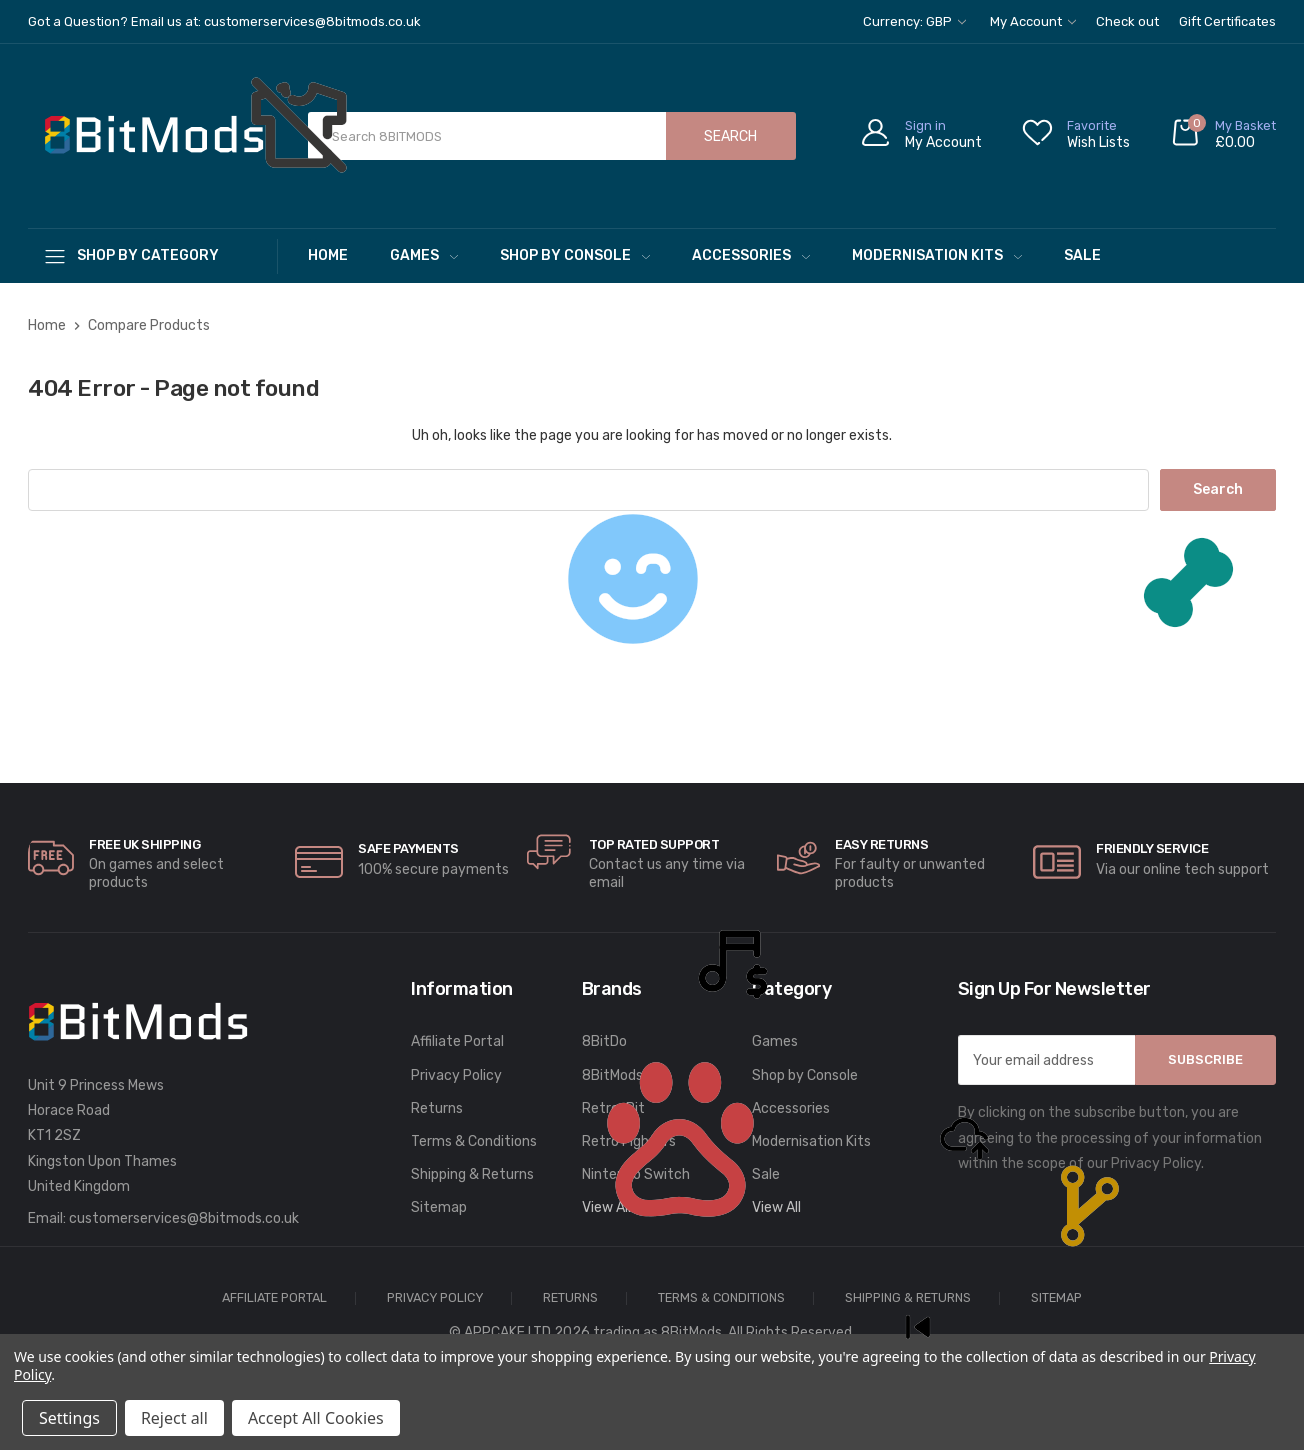 The image size is (1304, 1450). What do you see at coordinates (680, 1143) in the screenshot?
I see `open baidu search engine` at bounding box center [680, 1143].